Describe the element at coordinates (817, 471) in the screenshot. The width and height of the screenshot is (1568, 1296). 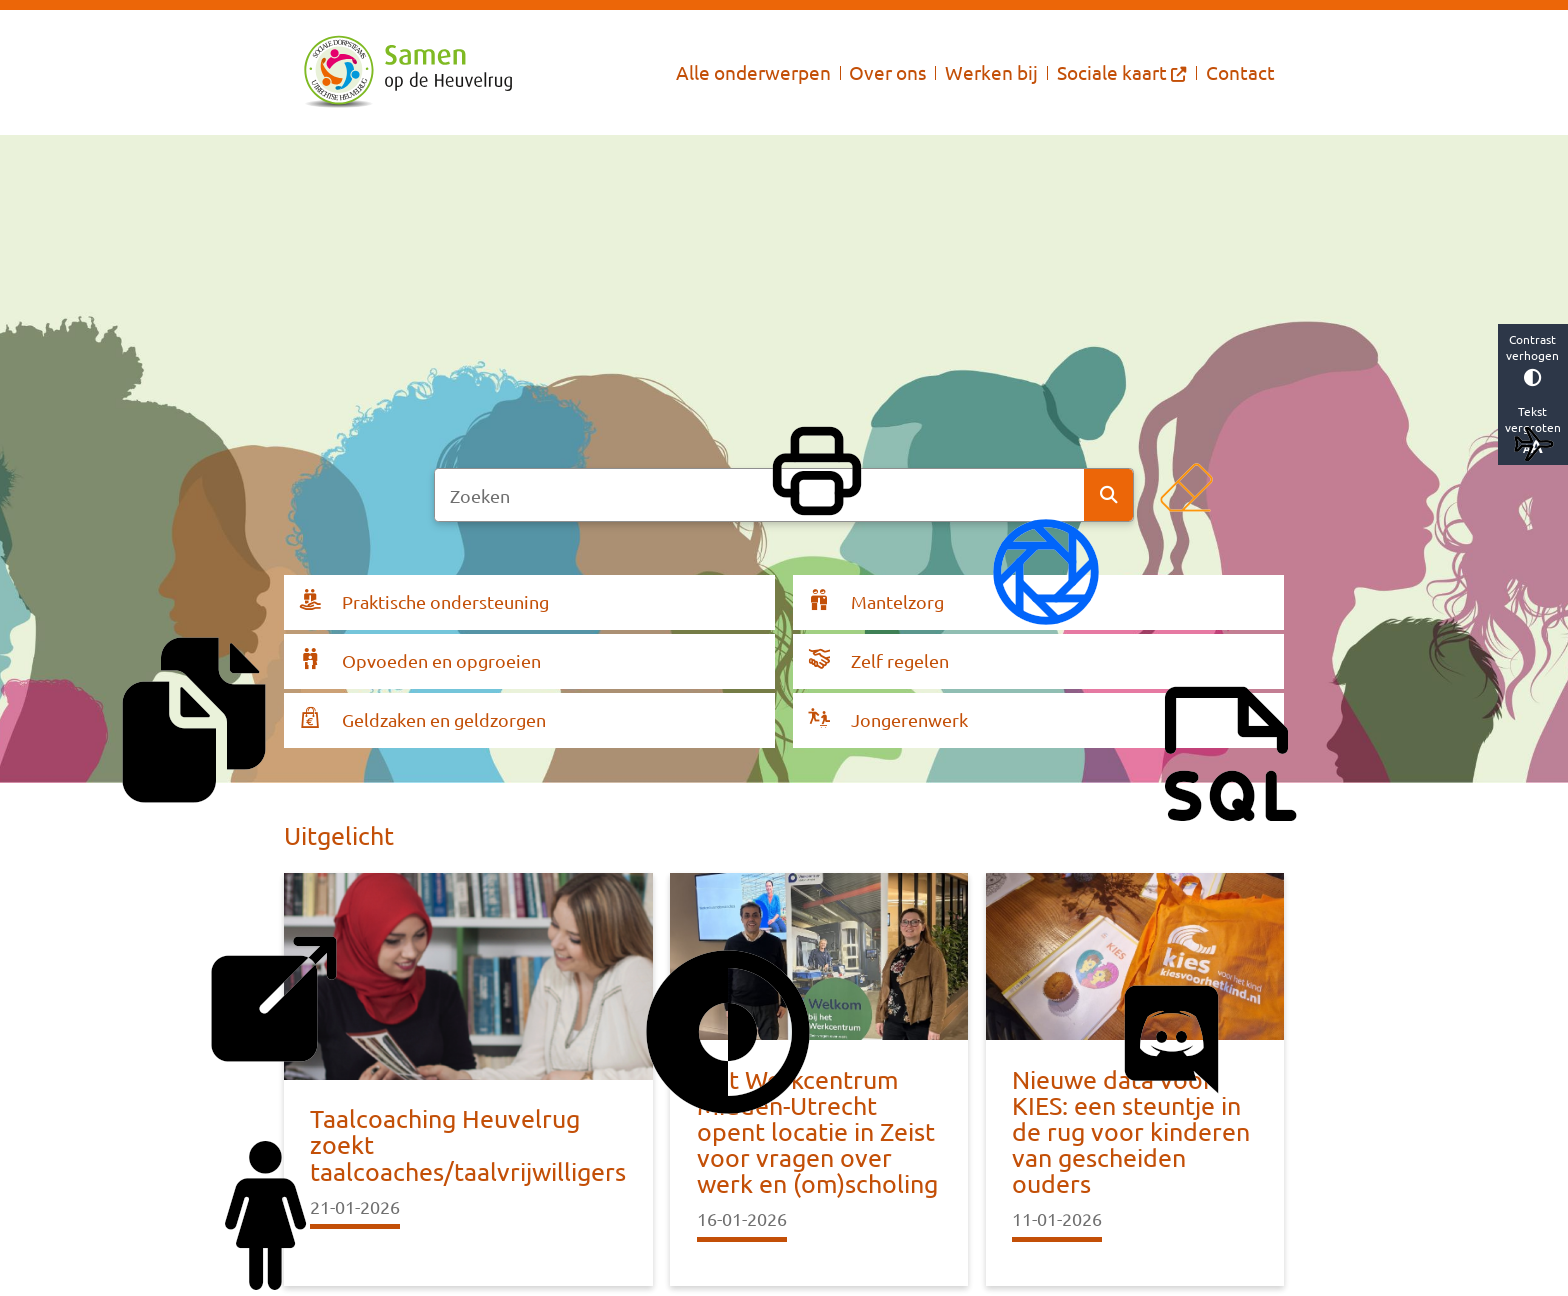
I see `print the current document` at that location.